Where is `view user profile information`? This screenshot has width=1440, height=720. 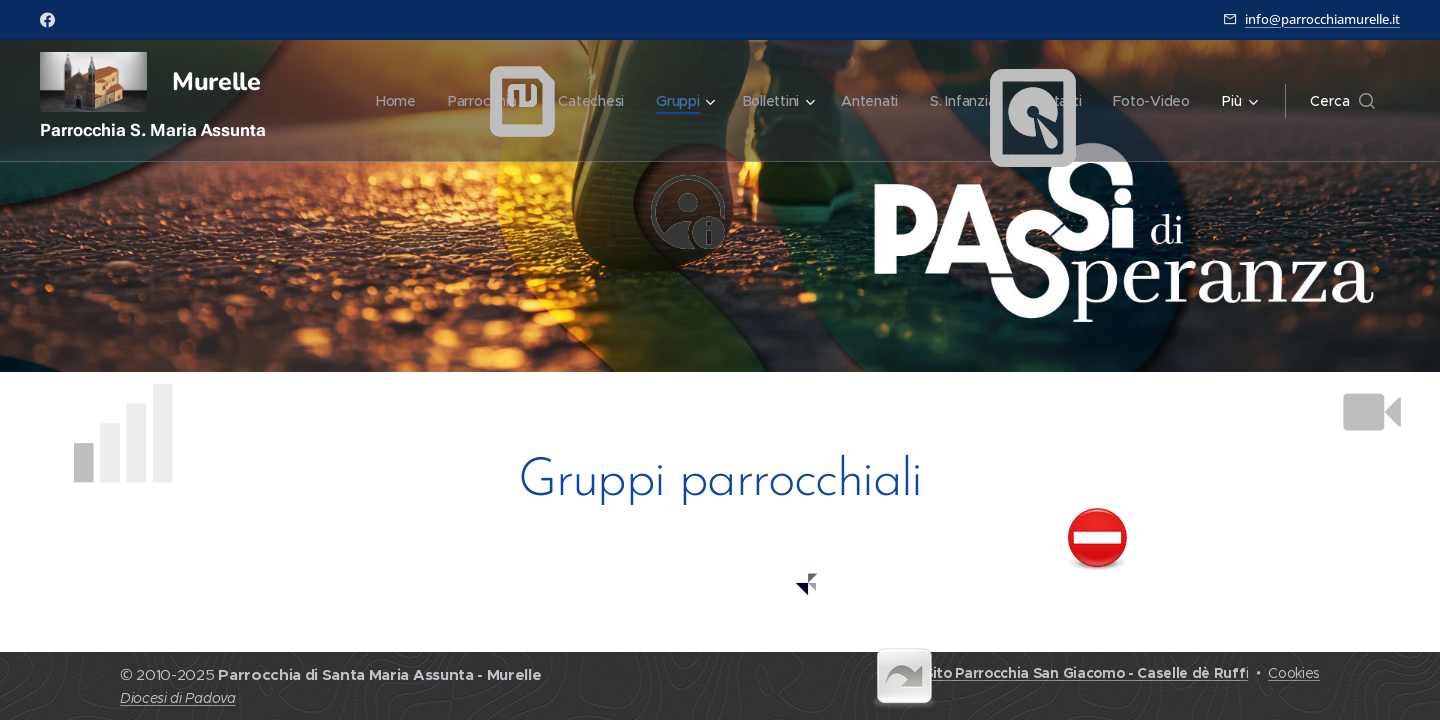 view user profile information is located at coordinates (688, 212).